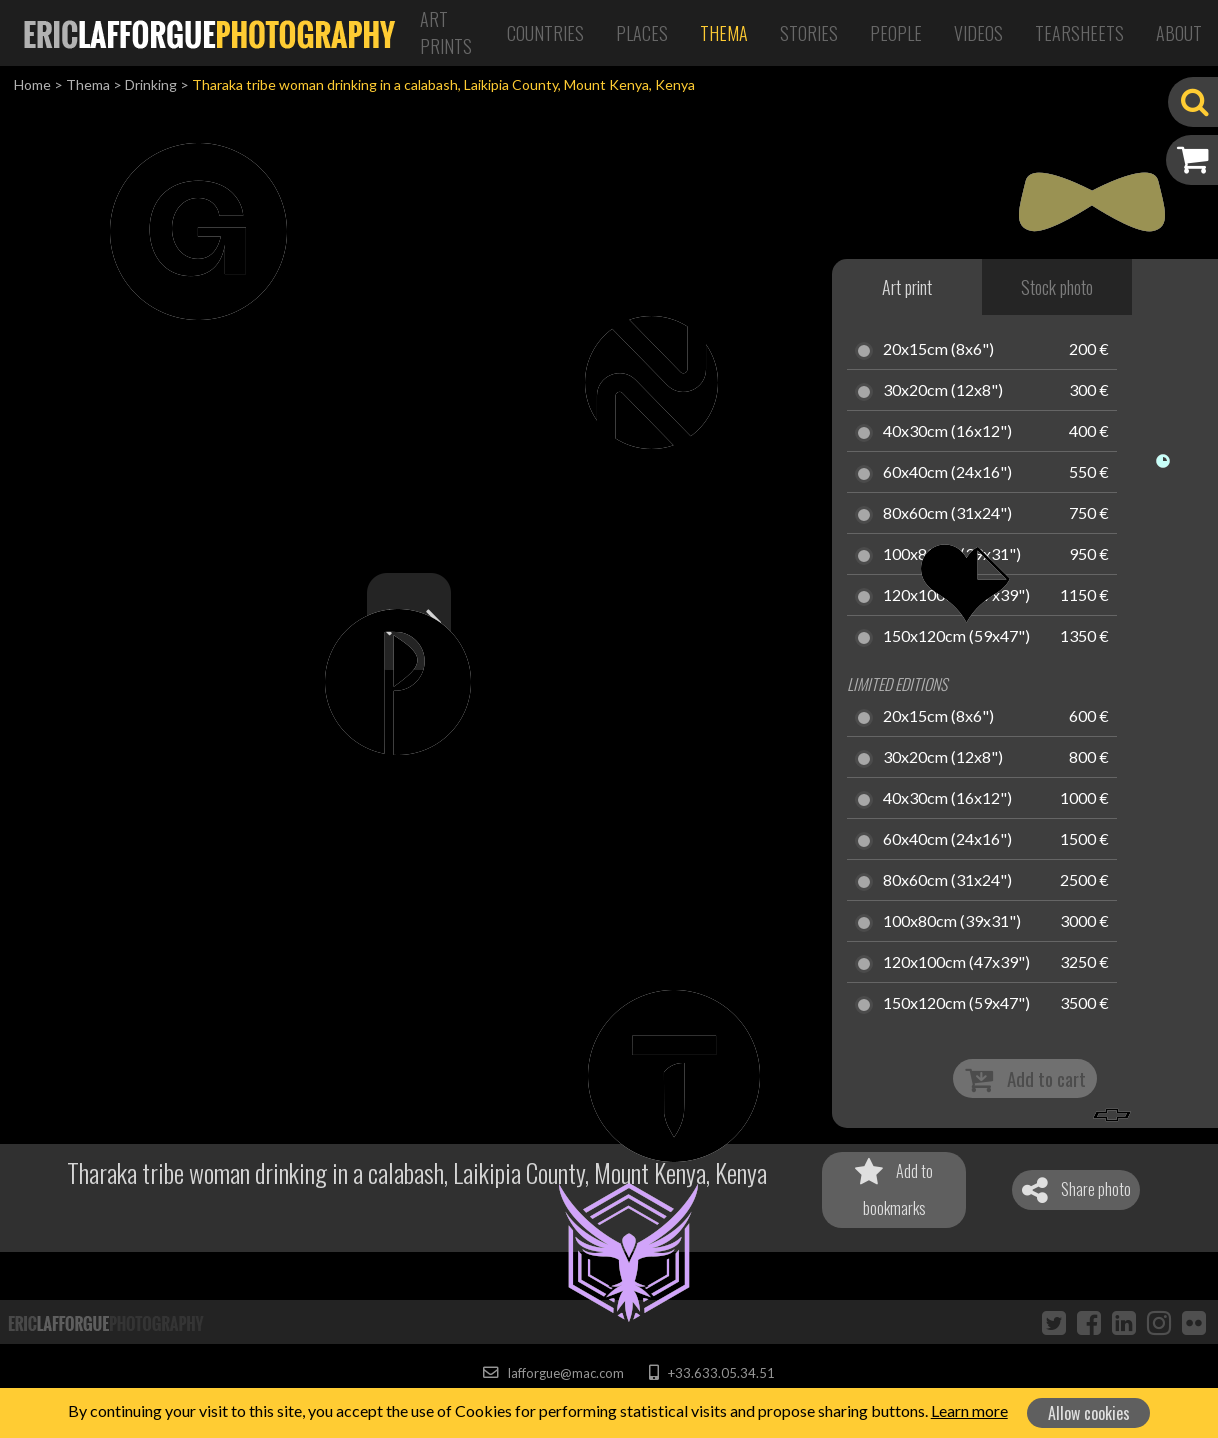 Image resolution: width=1218 pixels, height=1438 pixels. I want to click on open the Thumbtack app, so click(674, 1076).